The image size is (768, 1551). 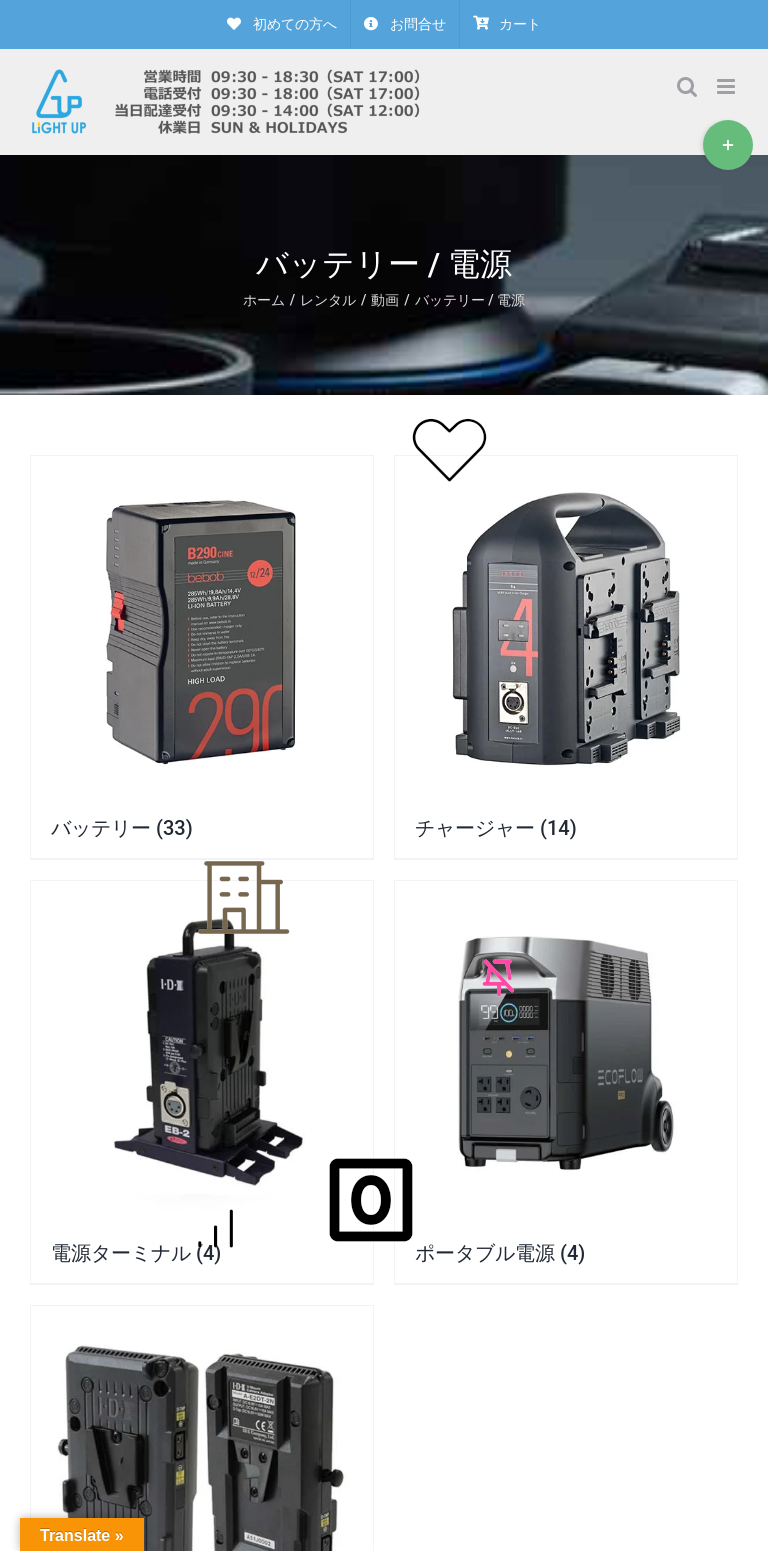 I want to click on add to favorites, so click(x=449, y=447).